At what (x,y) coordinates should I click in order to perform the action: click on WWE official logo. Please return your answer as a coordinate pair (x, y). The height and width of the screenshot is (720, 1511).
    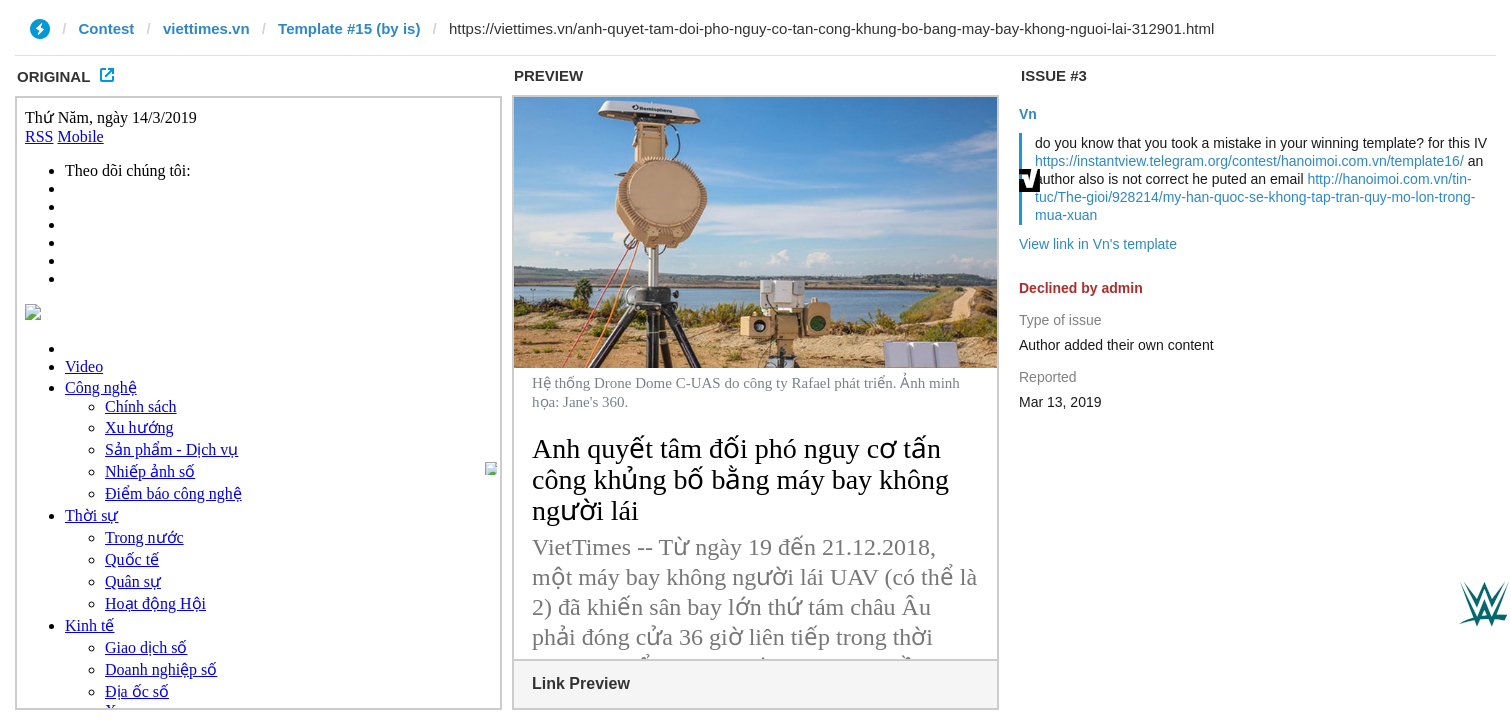
    Looking at the image, I should click on (1484, 604).